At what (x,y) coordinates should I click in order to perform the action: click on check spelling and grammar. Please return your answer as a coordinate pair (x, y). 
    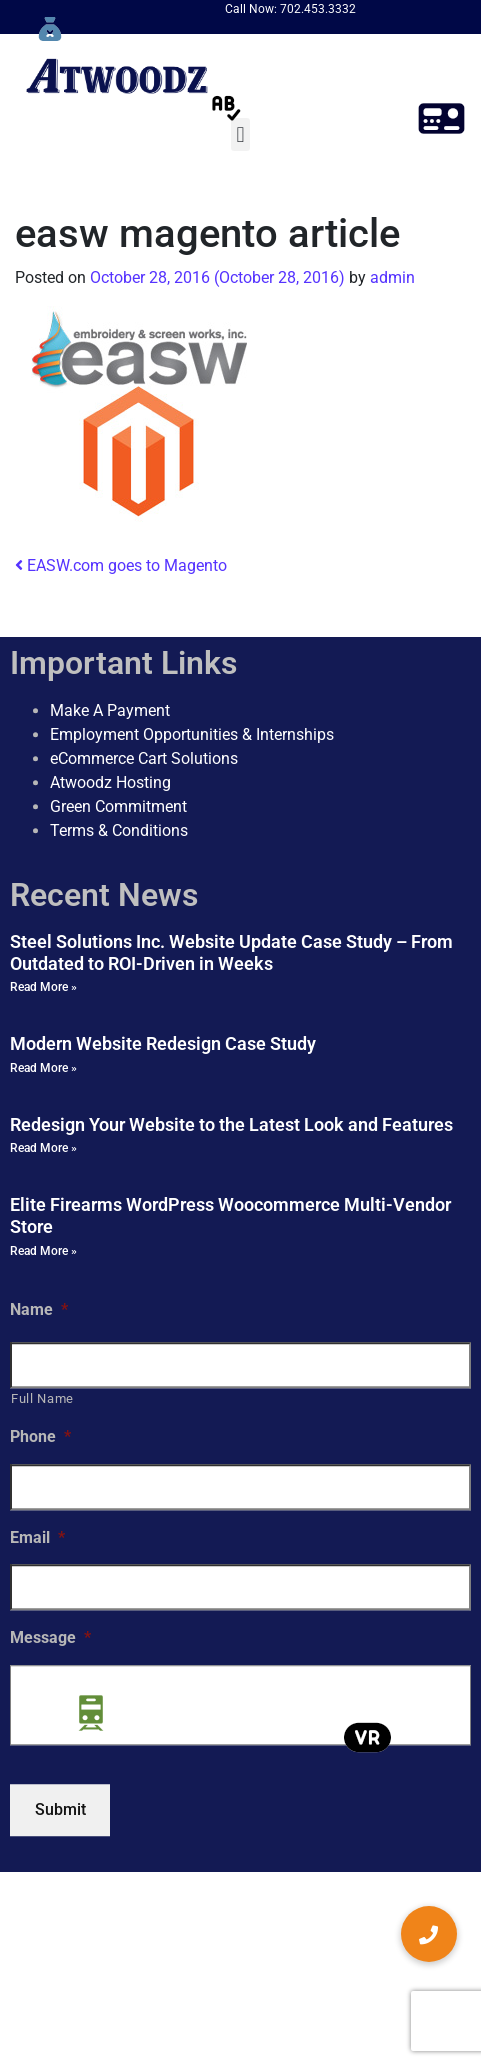
    Looking at the image, I should click on (225, 107).